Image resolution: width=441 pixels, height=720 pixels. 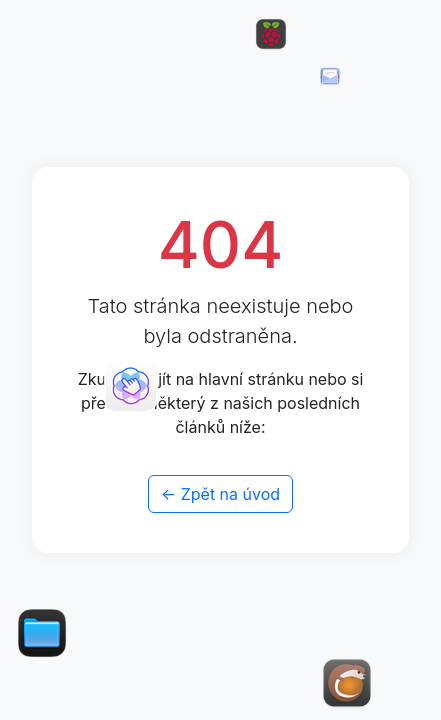 What do you see at coordinates (271, 34) in the screenshot?
I see `launch raspbian operating system` at bounding box center [271, 34].